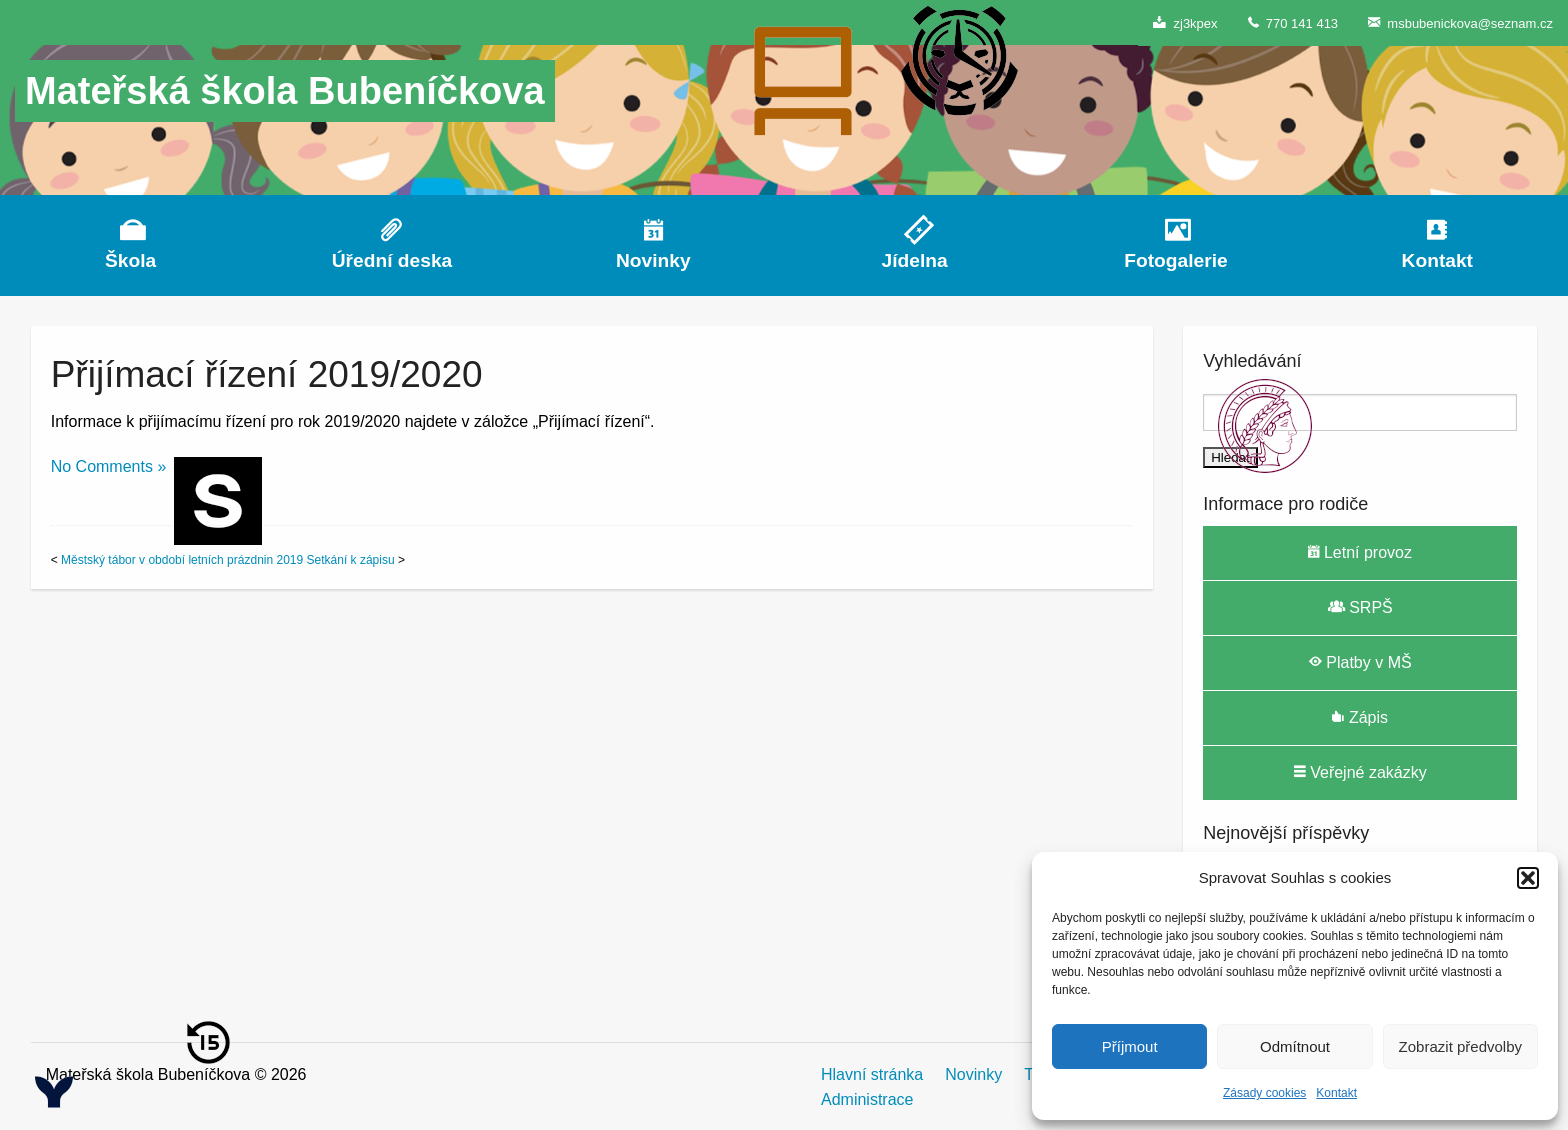 The image size is (1568, 1130). Describe the element at coordinates (54, 1092) in the screenshot. I see `open Mermaid diagramming tool` at that location.